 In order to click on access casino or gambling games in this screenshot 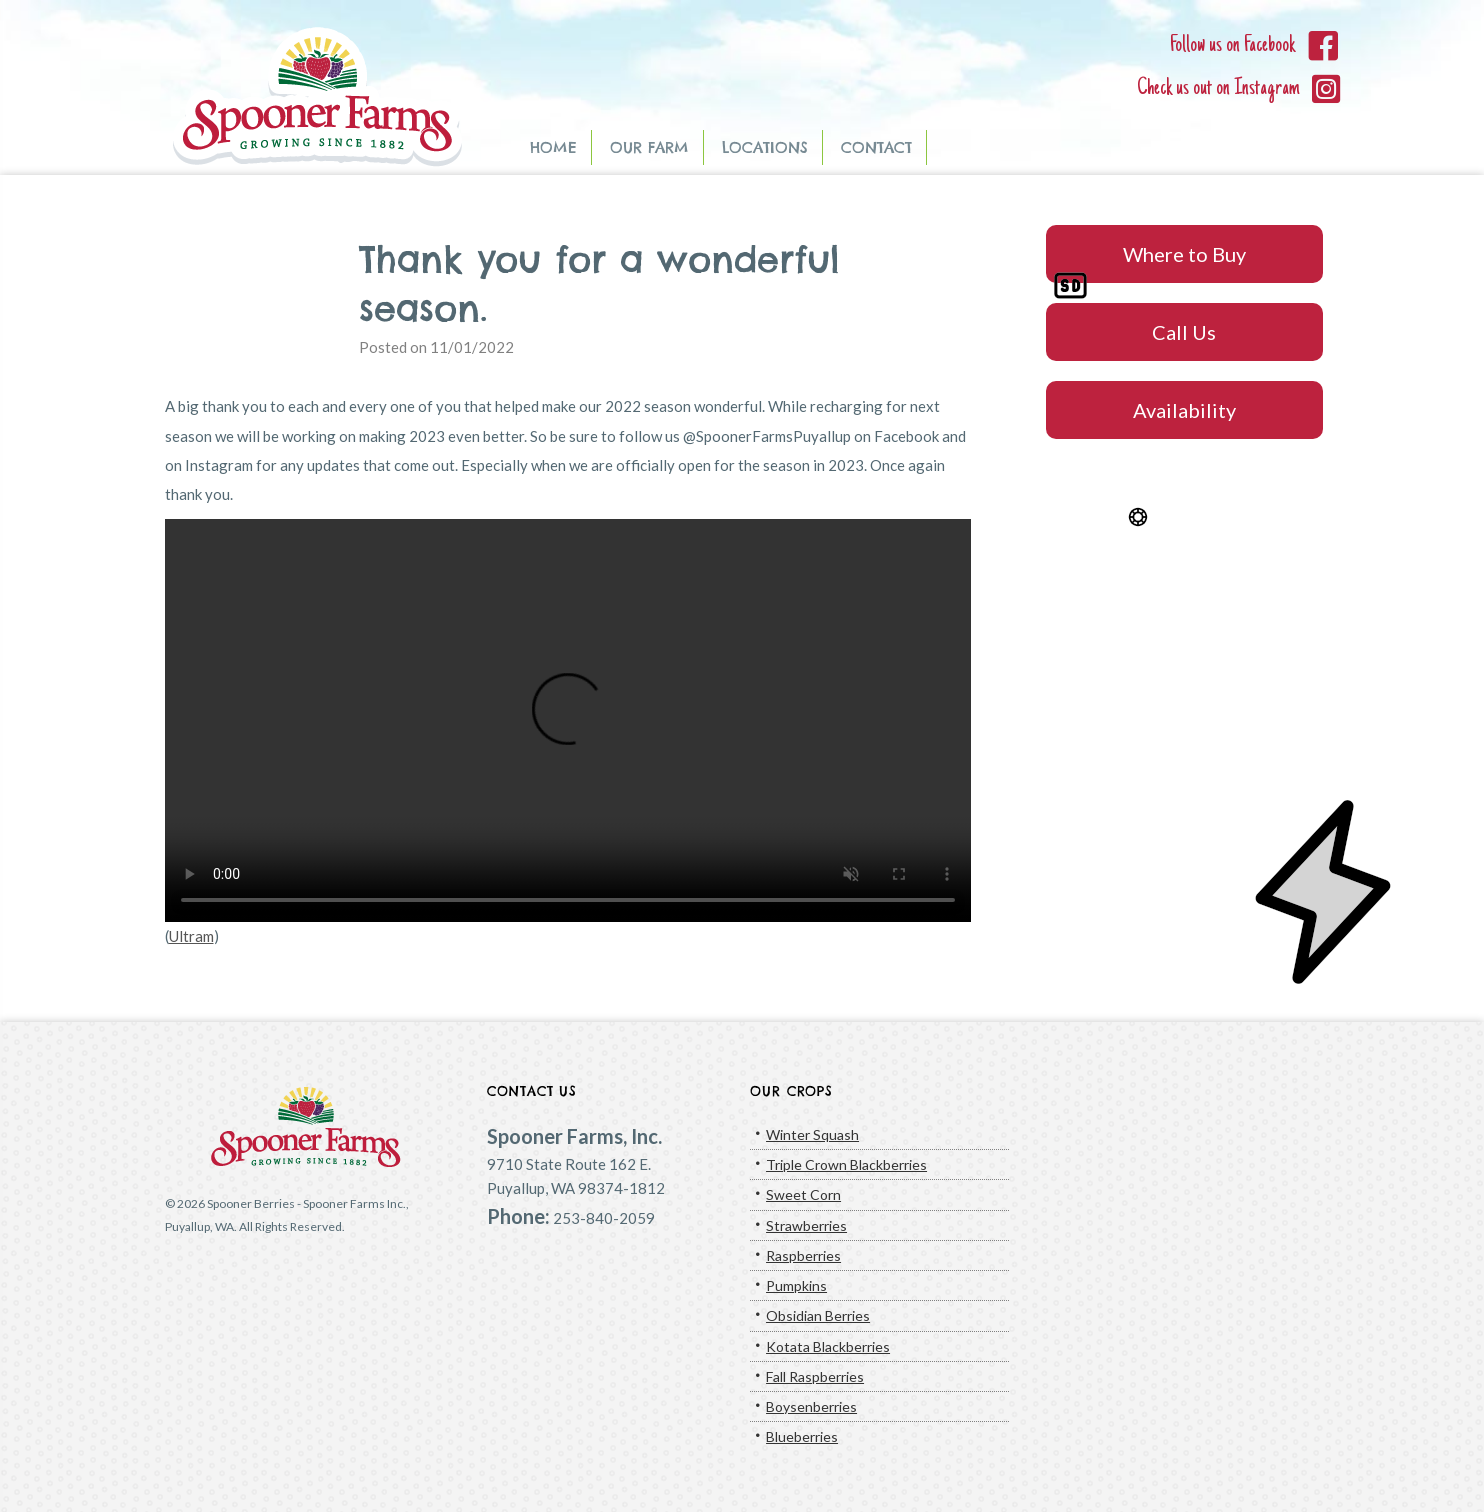, I will do `click(1138, 517)`.